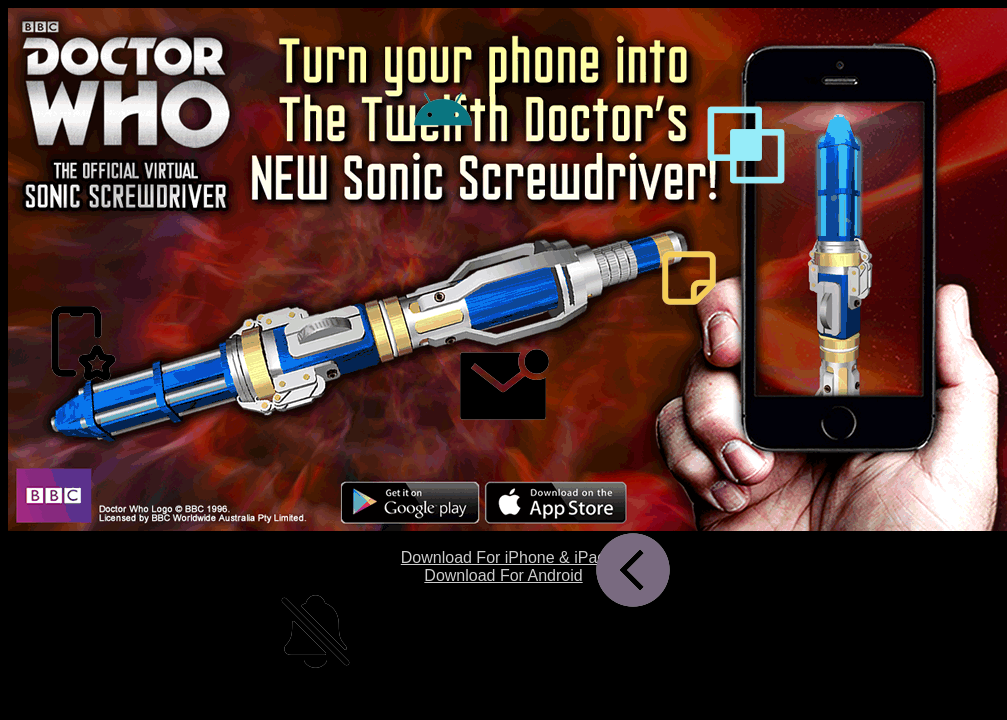 The width and height of the screenshot is (1007, 720). Describe the element at coordinates (746, 145) in the screenshot. I see `combine or merge selected layers` at that location.